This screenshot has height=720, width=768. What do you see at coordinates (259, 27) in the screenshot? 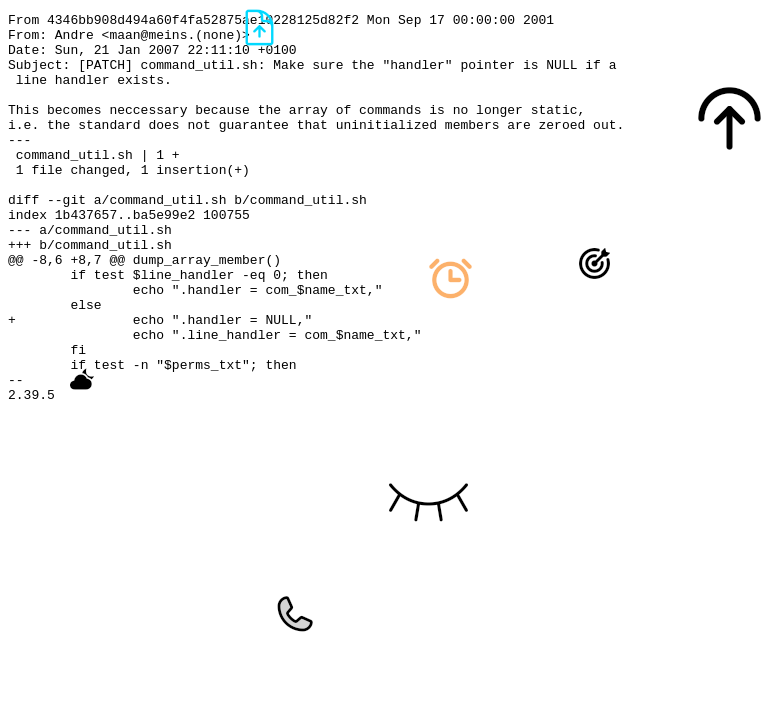
I see `upload a document or file` at bounding box center [259, 27].